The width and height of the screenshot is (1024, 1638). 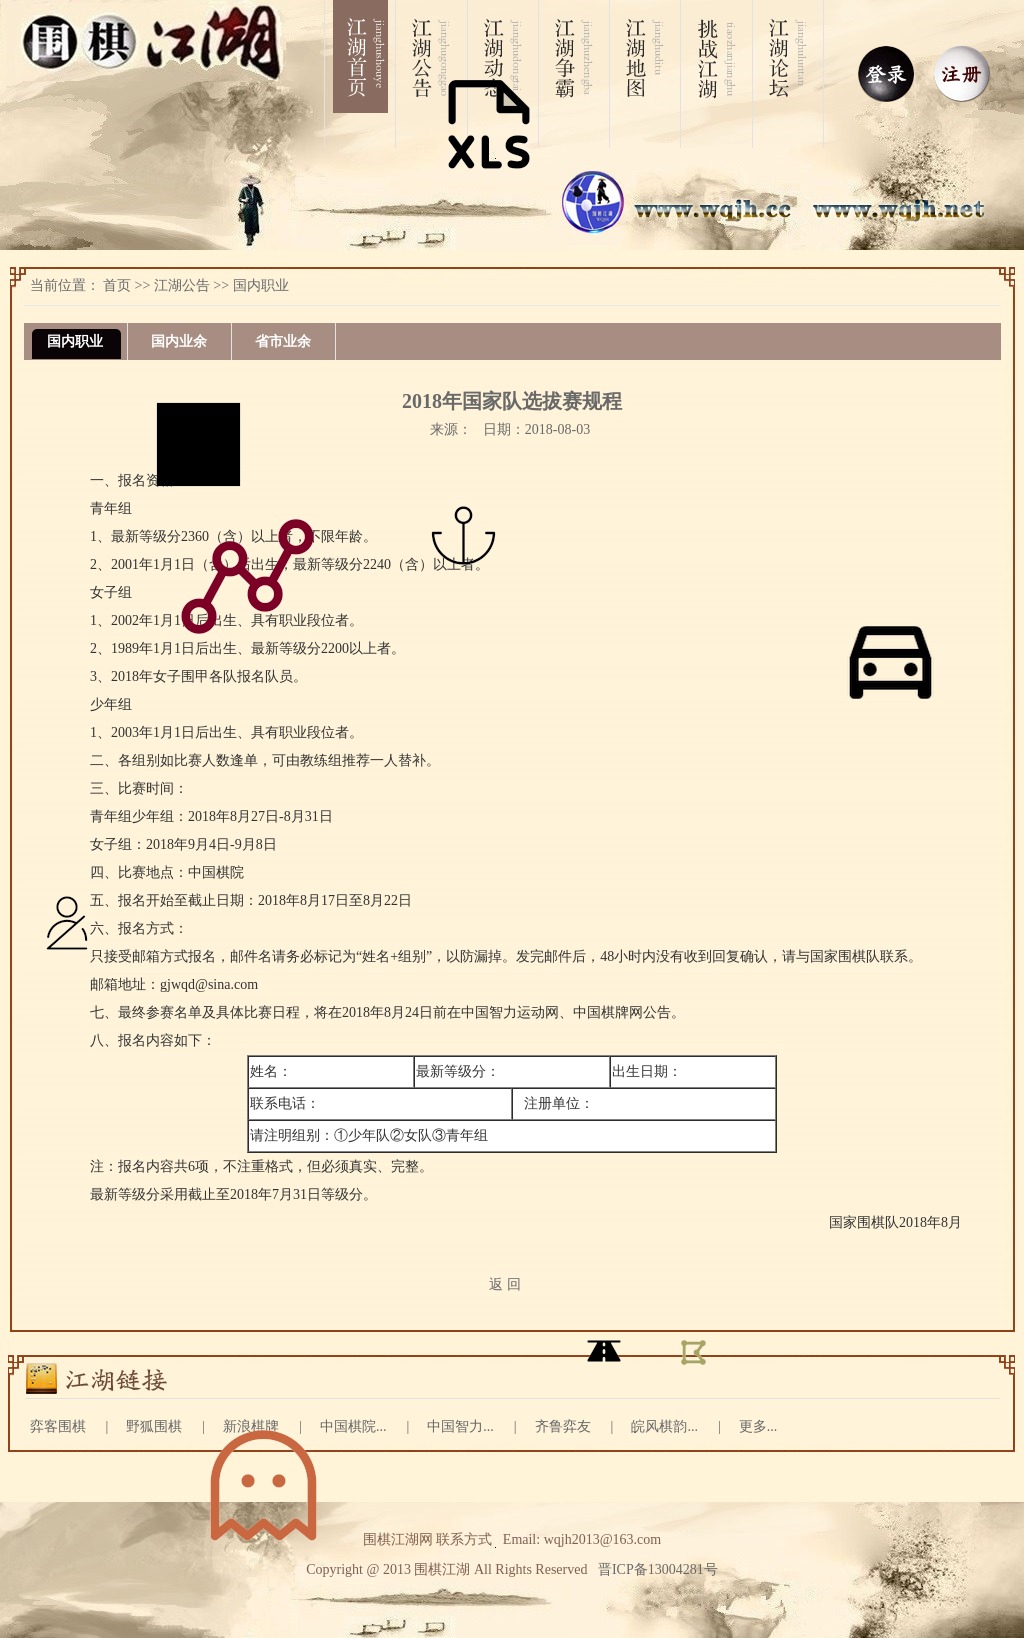 I want to click on view directions or navigation, so click(x=604, y=1351).